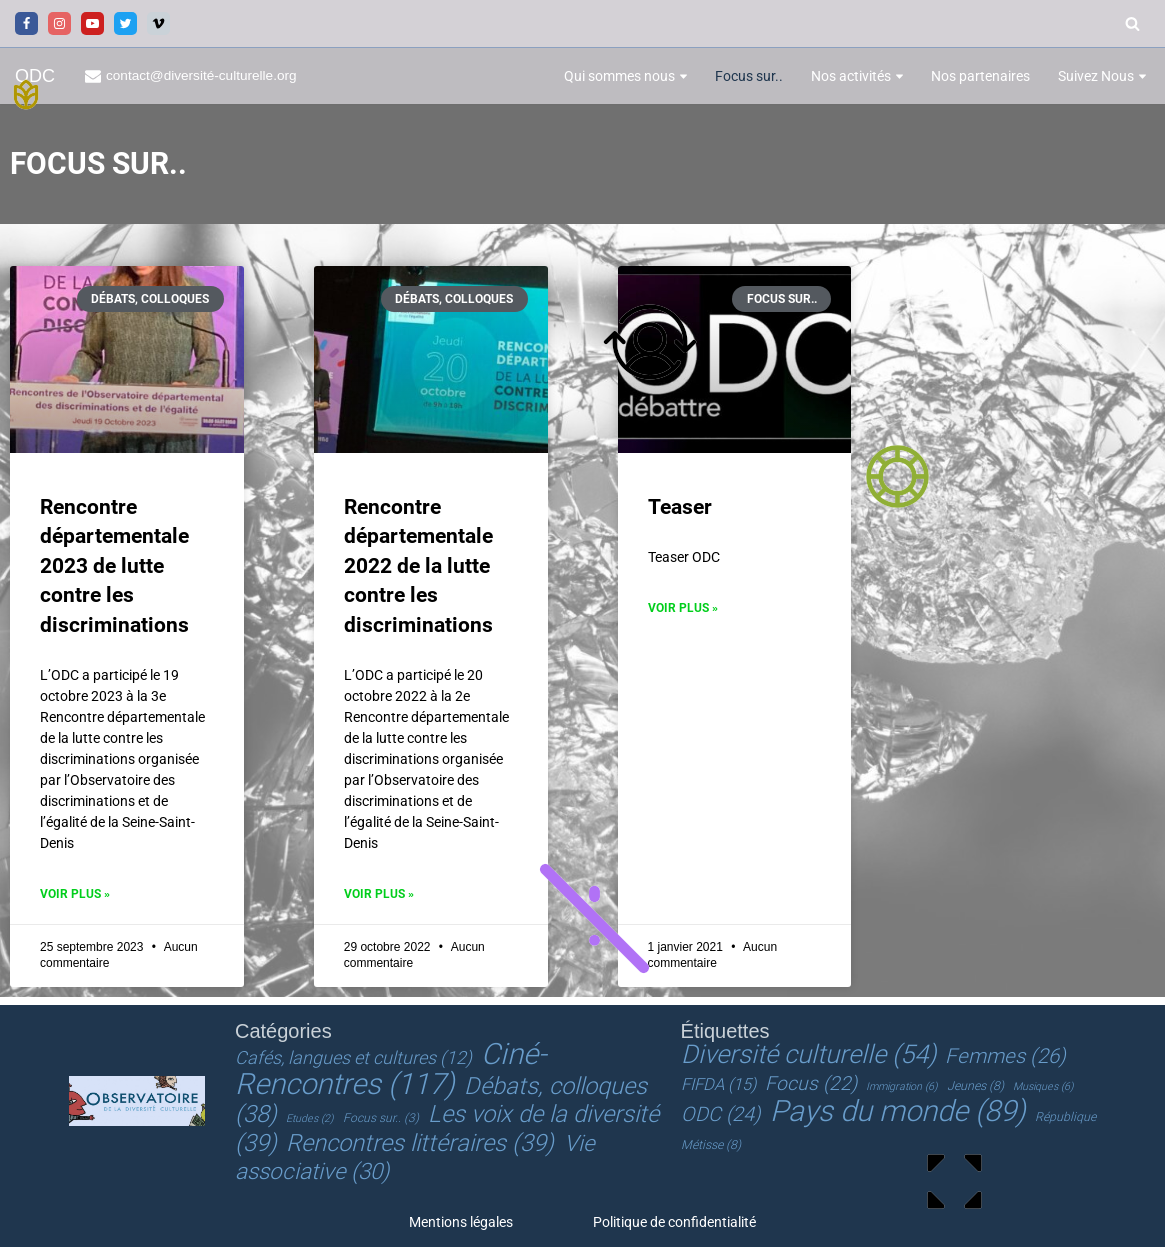 The height and width of the screenshot is (1247, 1165). I want to click on alerts or notifications are disabled, so click(594, 918).